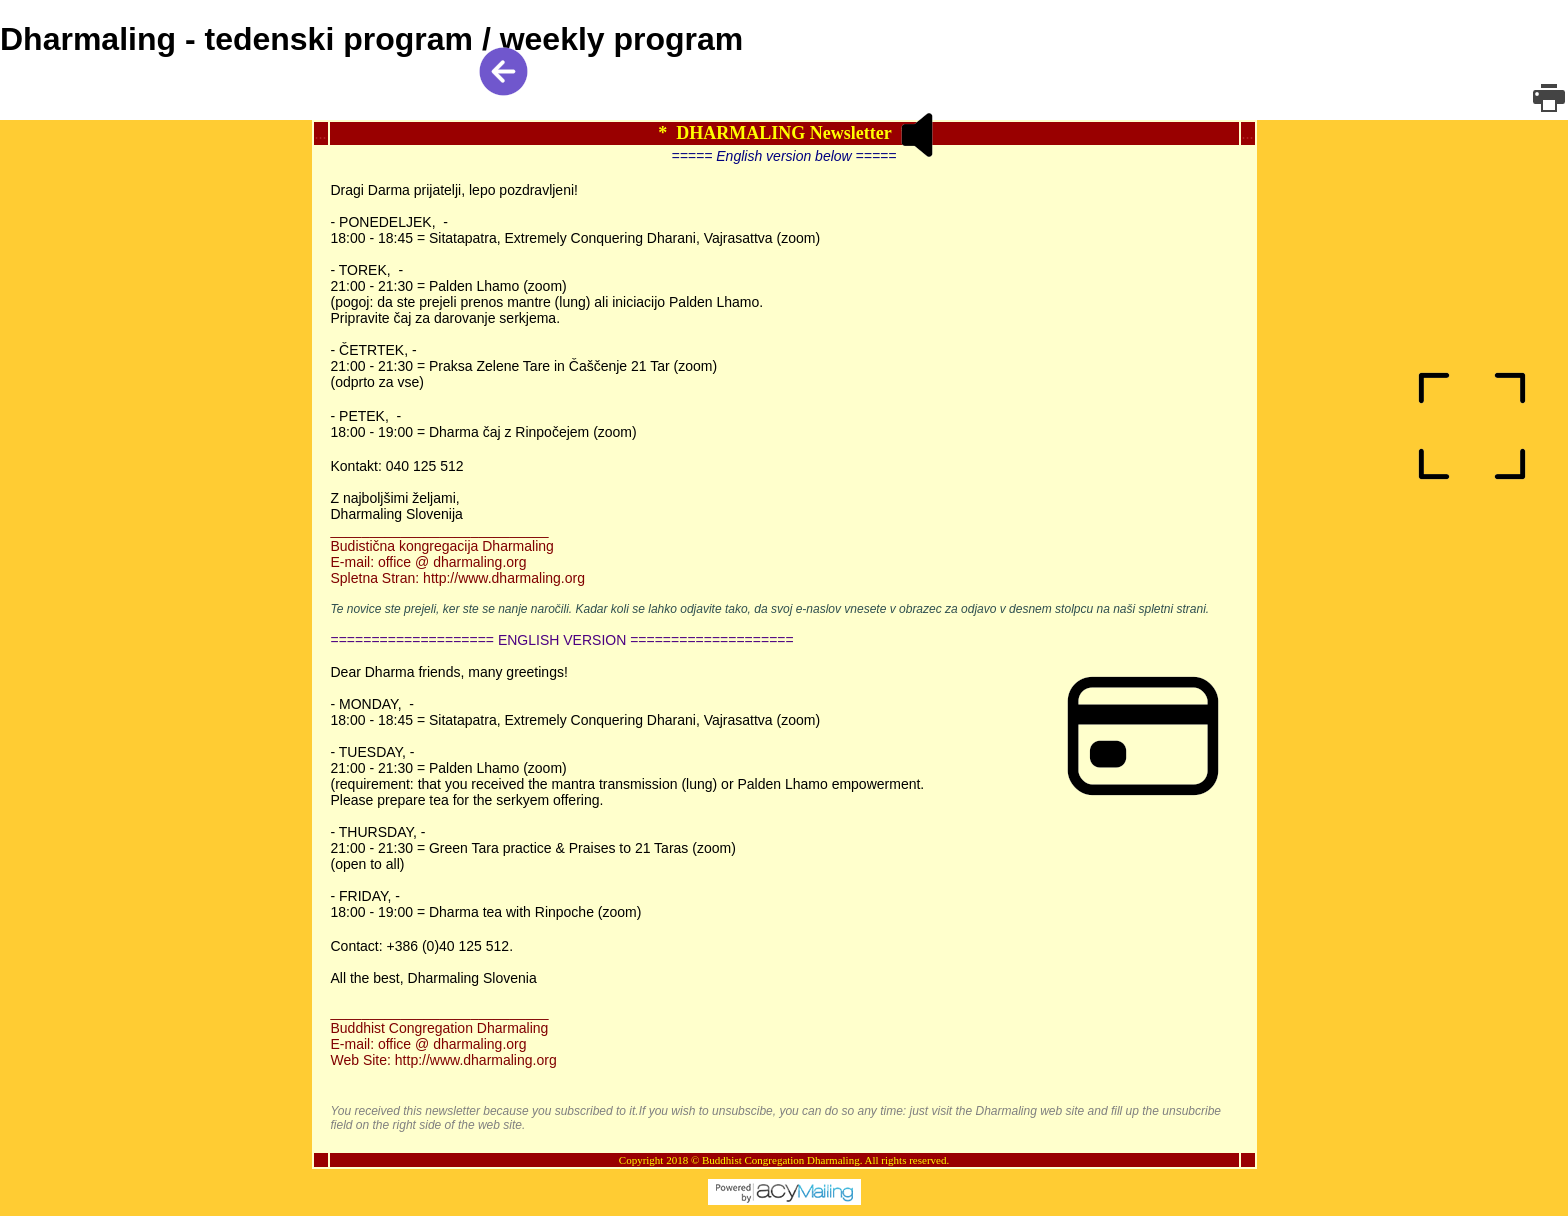  Describe the element at coordinates (1143, 736) in the screenshot. I see `access payment methods` at that location.